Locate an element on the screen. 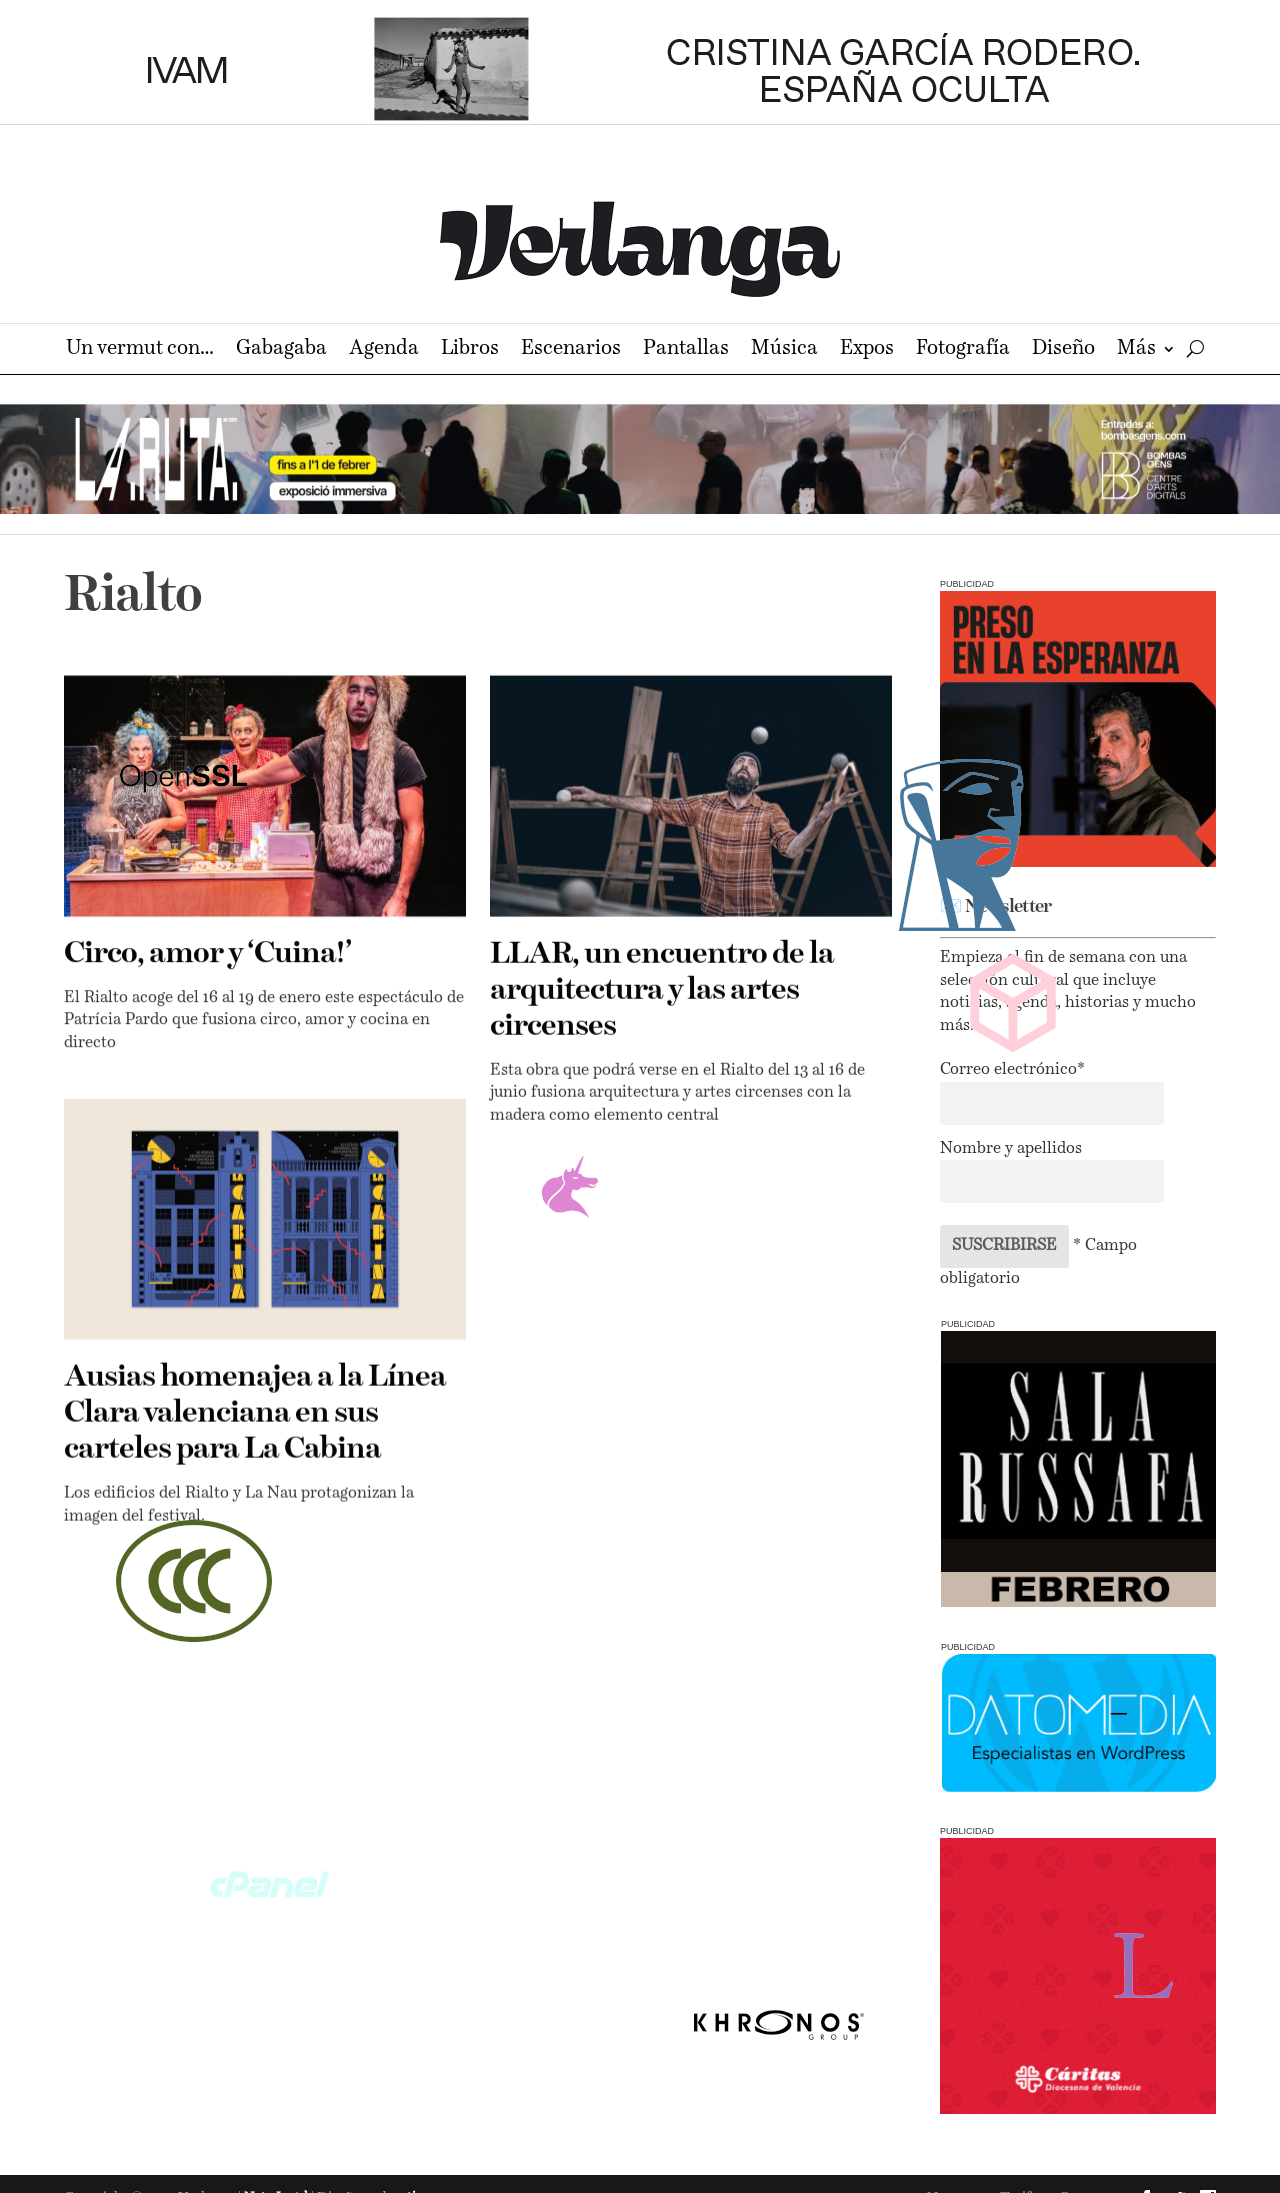 This screenshot has height=2193, width=1280. access cPanel web hosting control panel is located at coordinates (269, 1885).